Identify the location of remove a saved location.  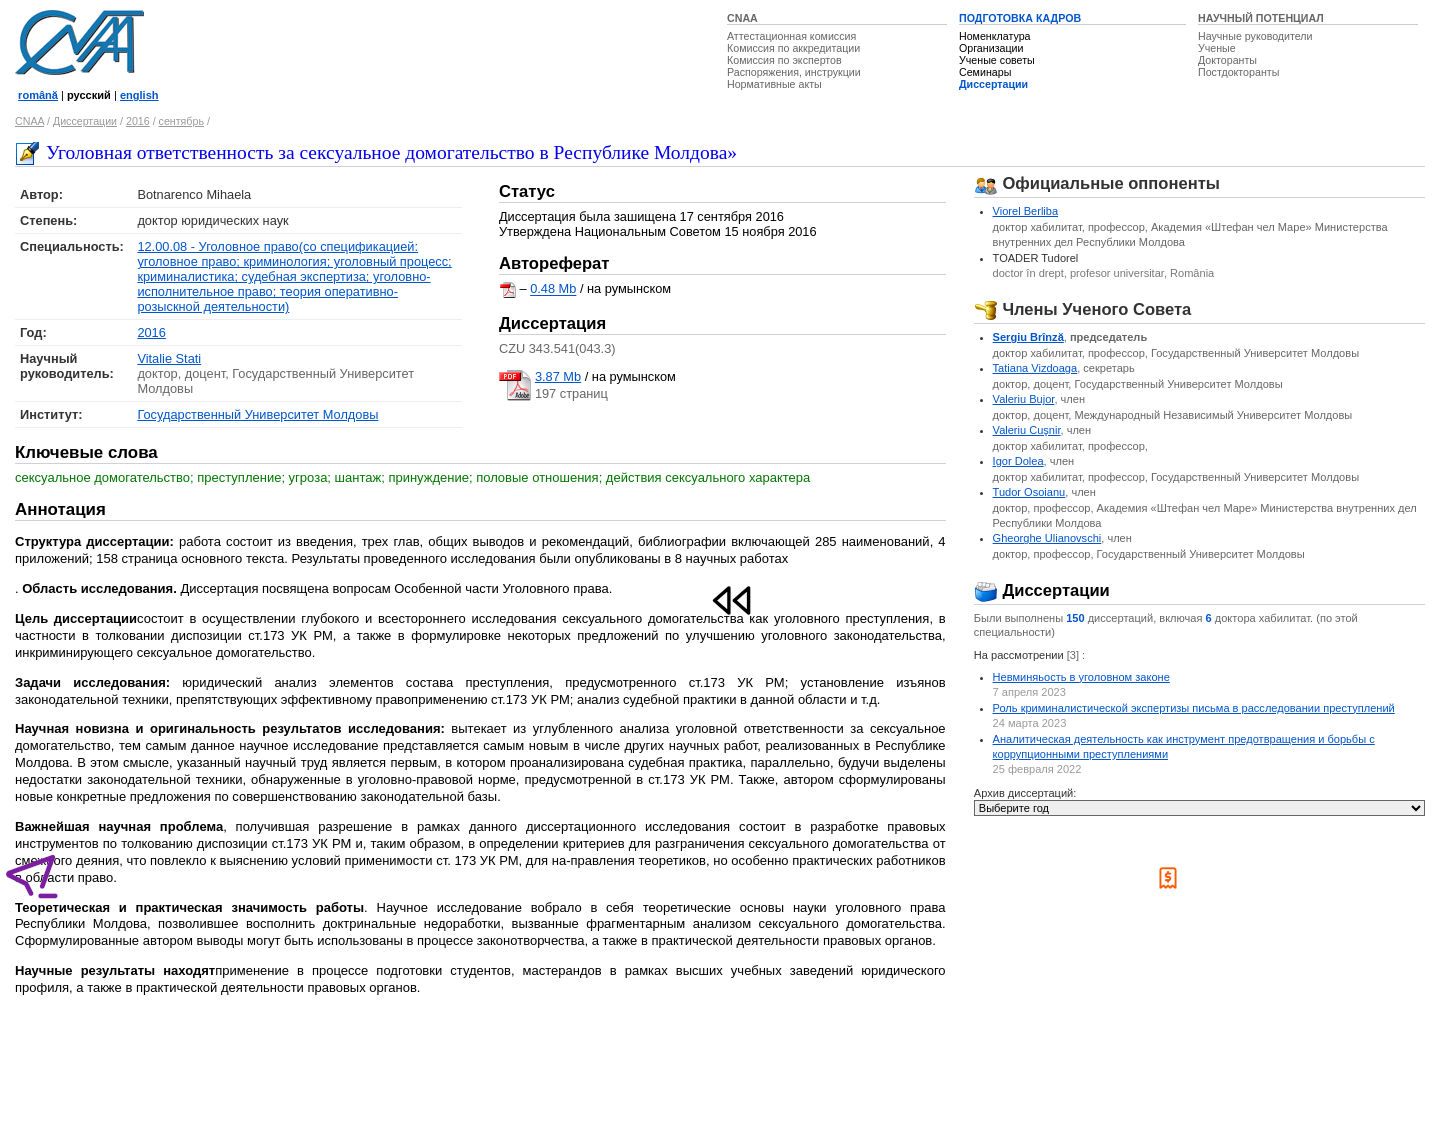
(31, 879).